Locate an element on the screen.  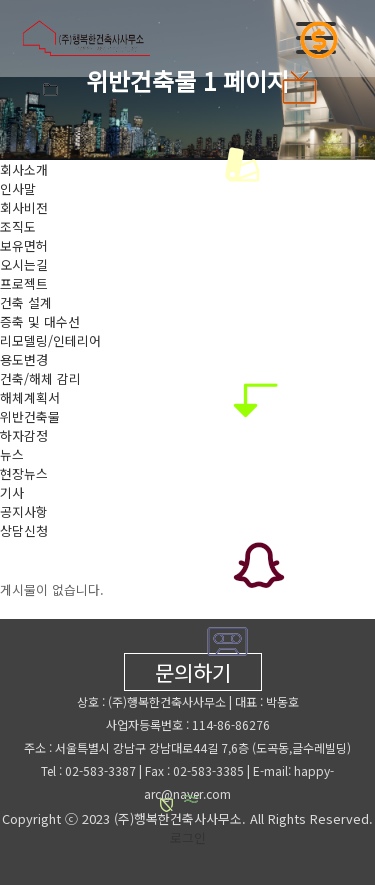
open Snapchat app is located at coordinates (259, 566).